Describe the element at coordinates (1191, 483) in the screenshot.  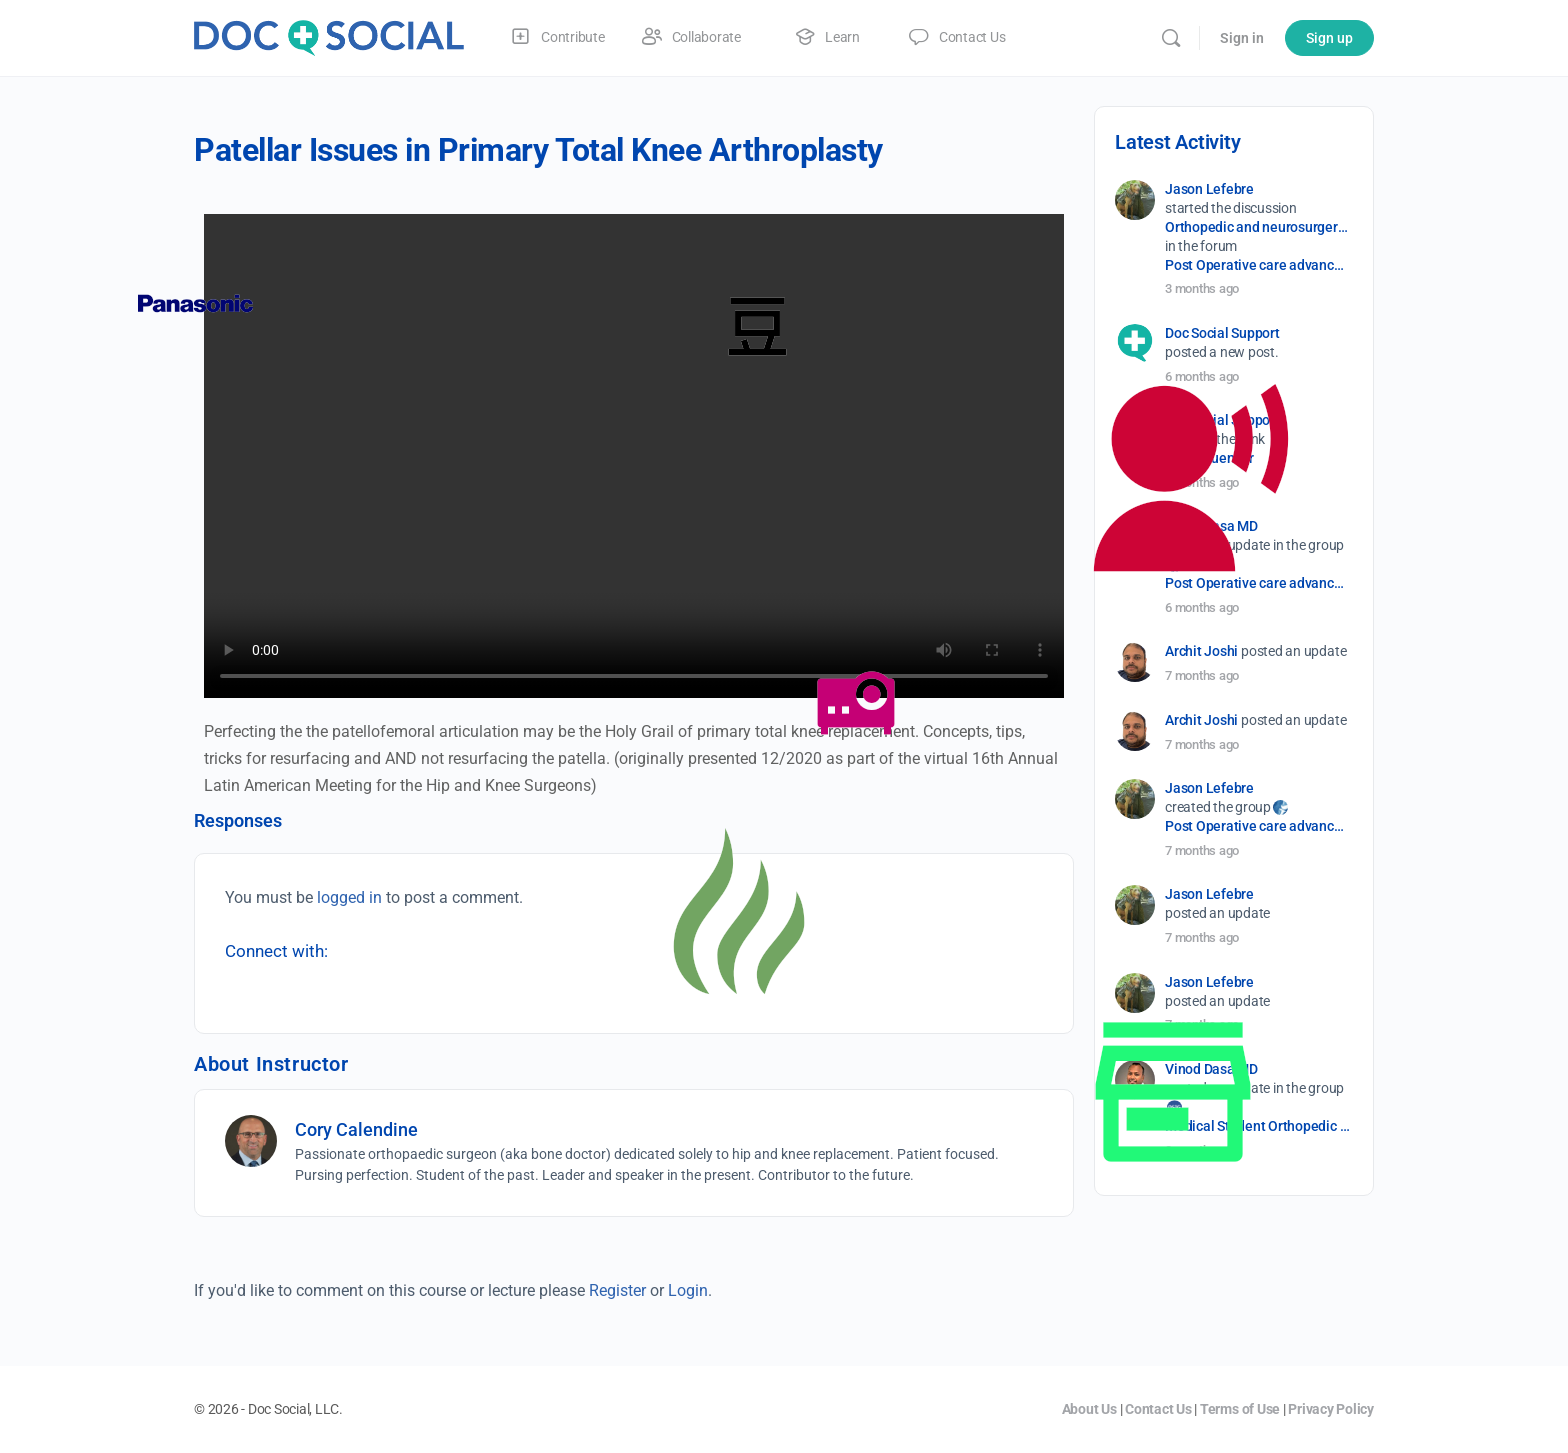
I see `access voice or speech settings` at that location.